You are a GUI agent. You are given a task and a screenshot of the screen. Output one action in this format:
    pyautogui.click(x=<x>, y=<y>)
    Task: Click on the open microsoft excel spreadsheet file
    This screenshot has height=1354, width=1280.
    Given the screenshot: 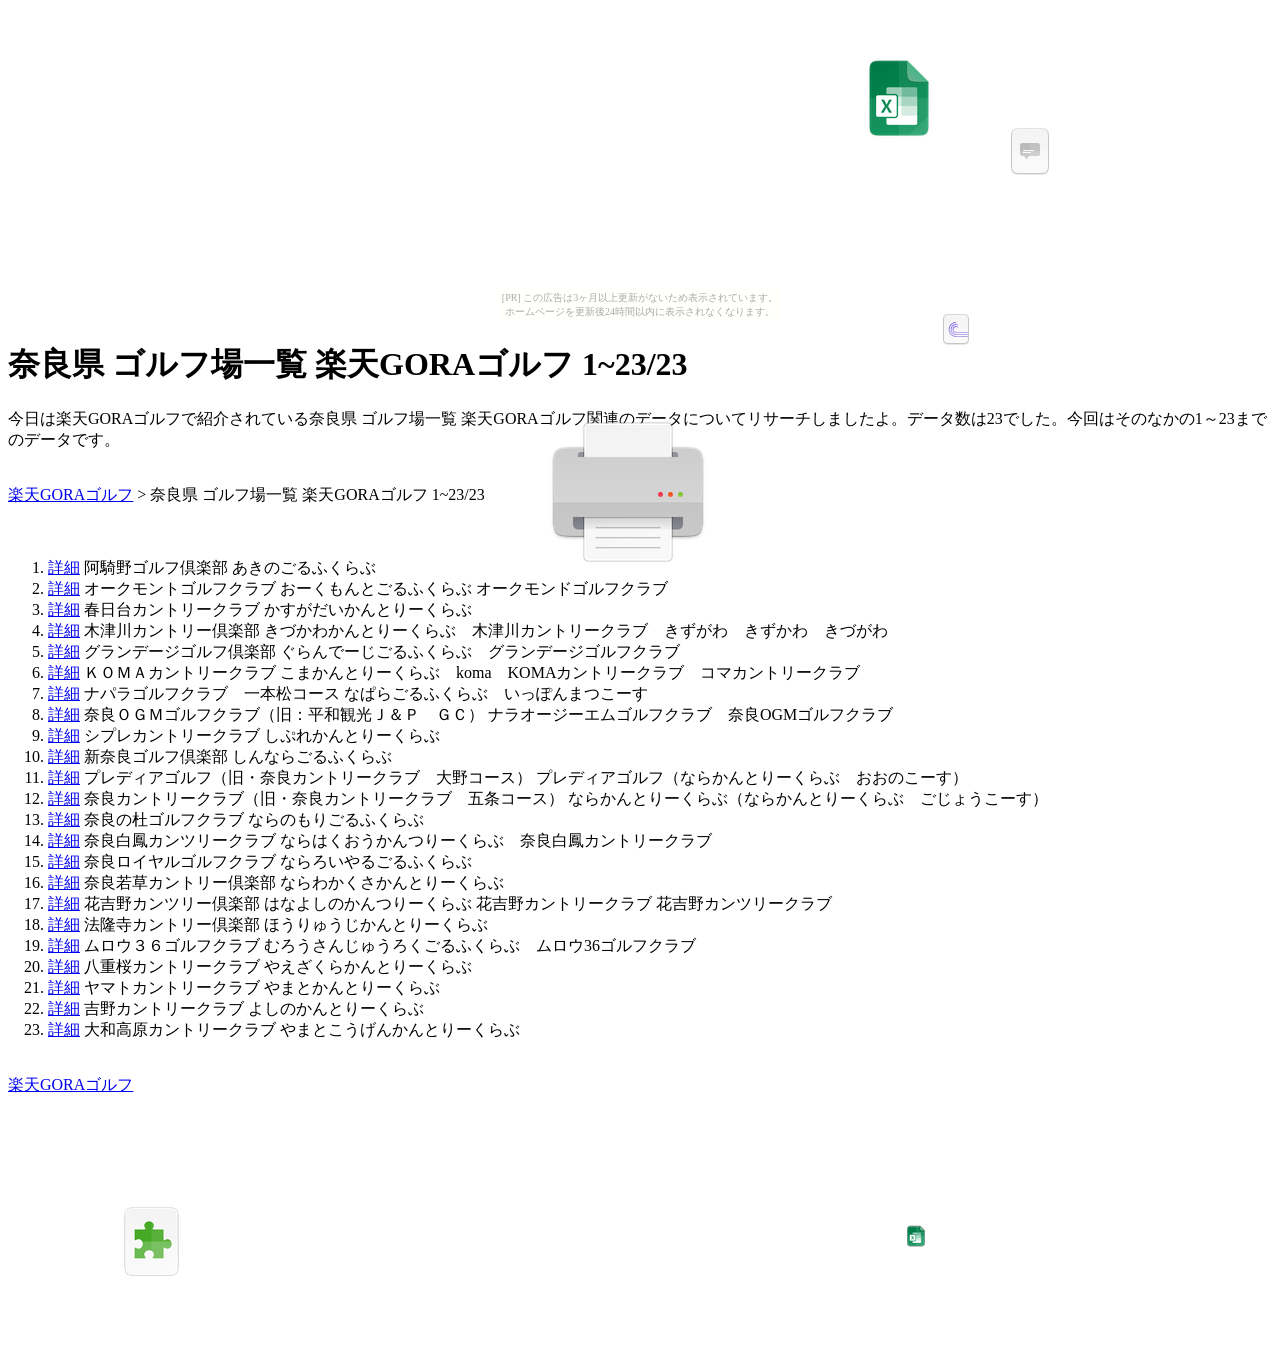 What is the action you would take?
    pyautogui.click(x=899, y=98)
    